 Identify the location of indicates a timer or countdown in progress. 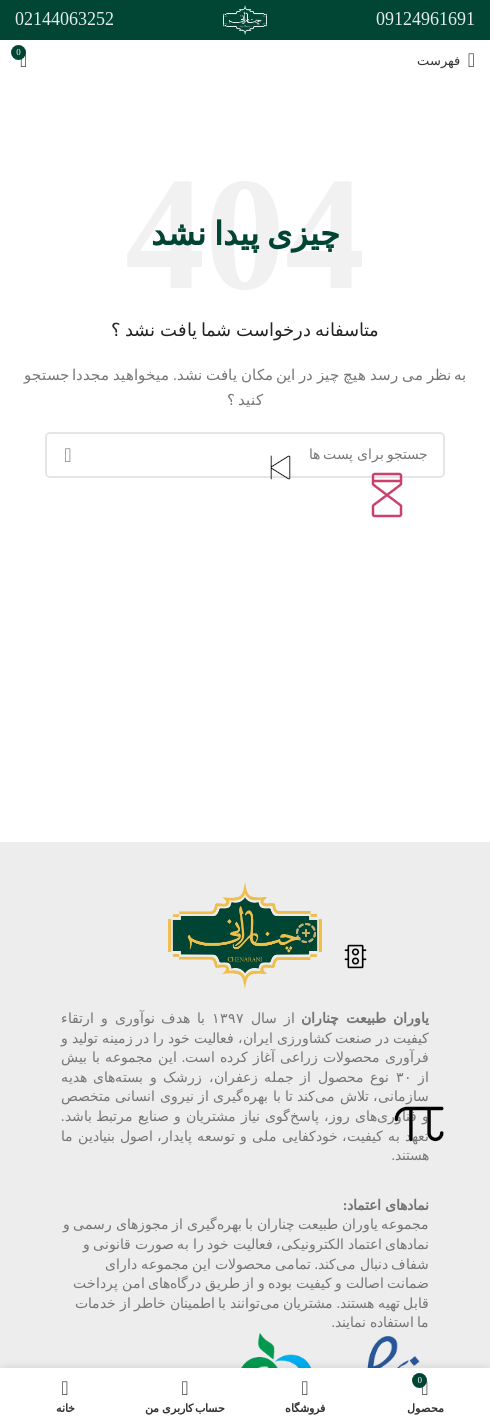
(387, 495).